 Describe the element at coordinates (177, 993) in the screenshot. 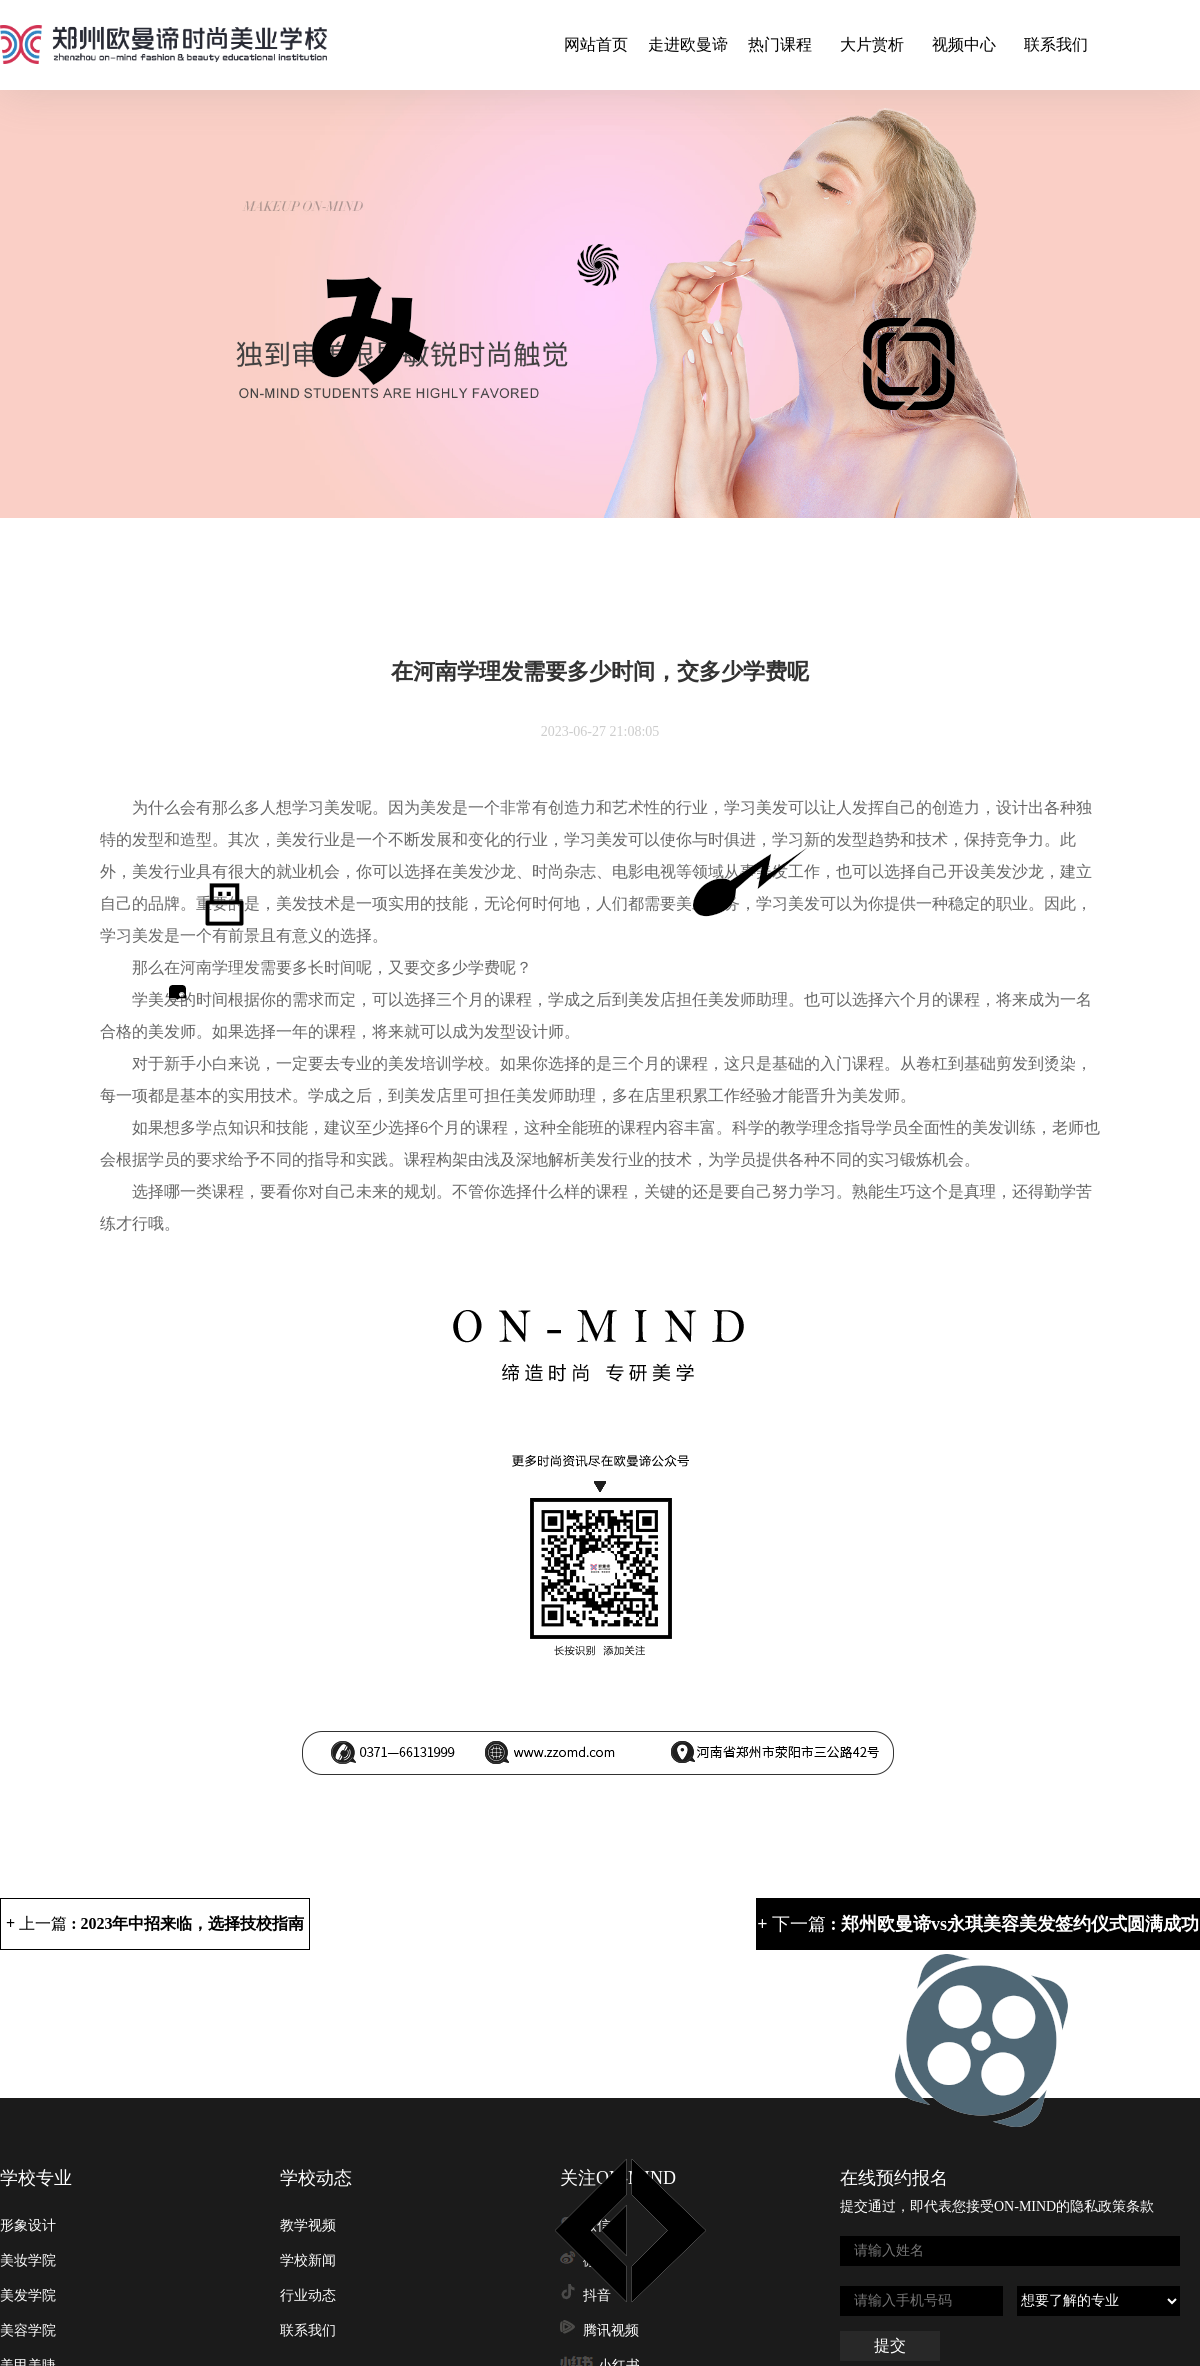

I see `open the WeRead app` at that location.